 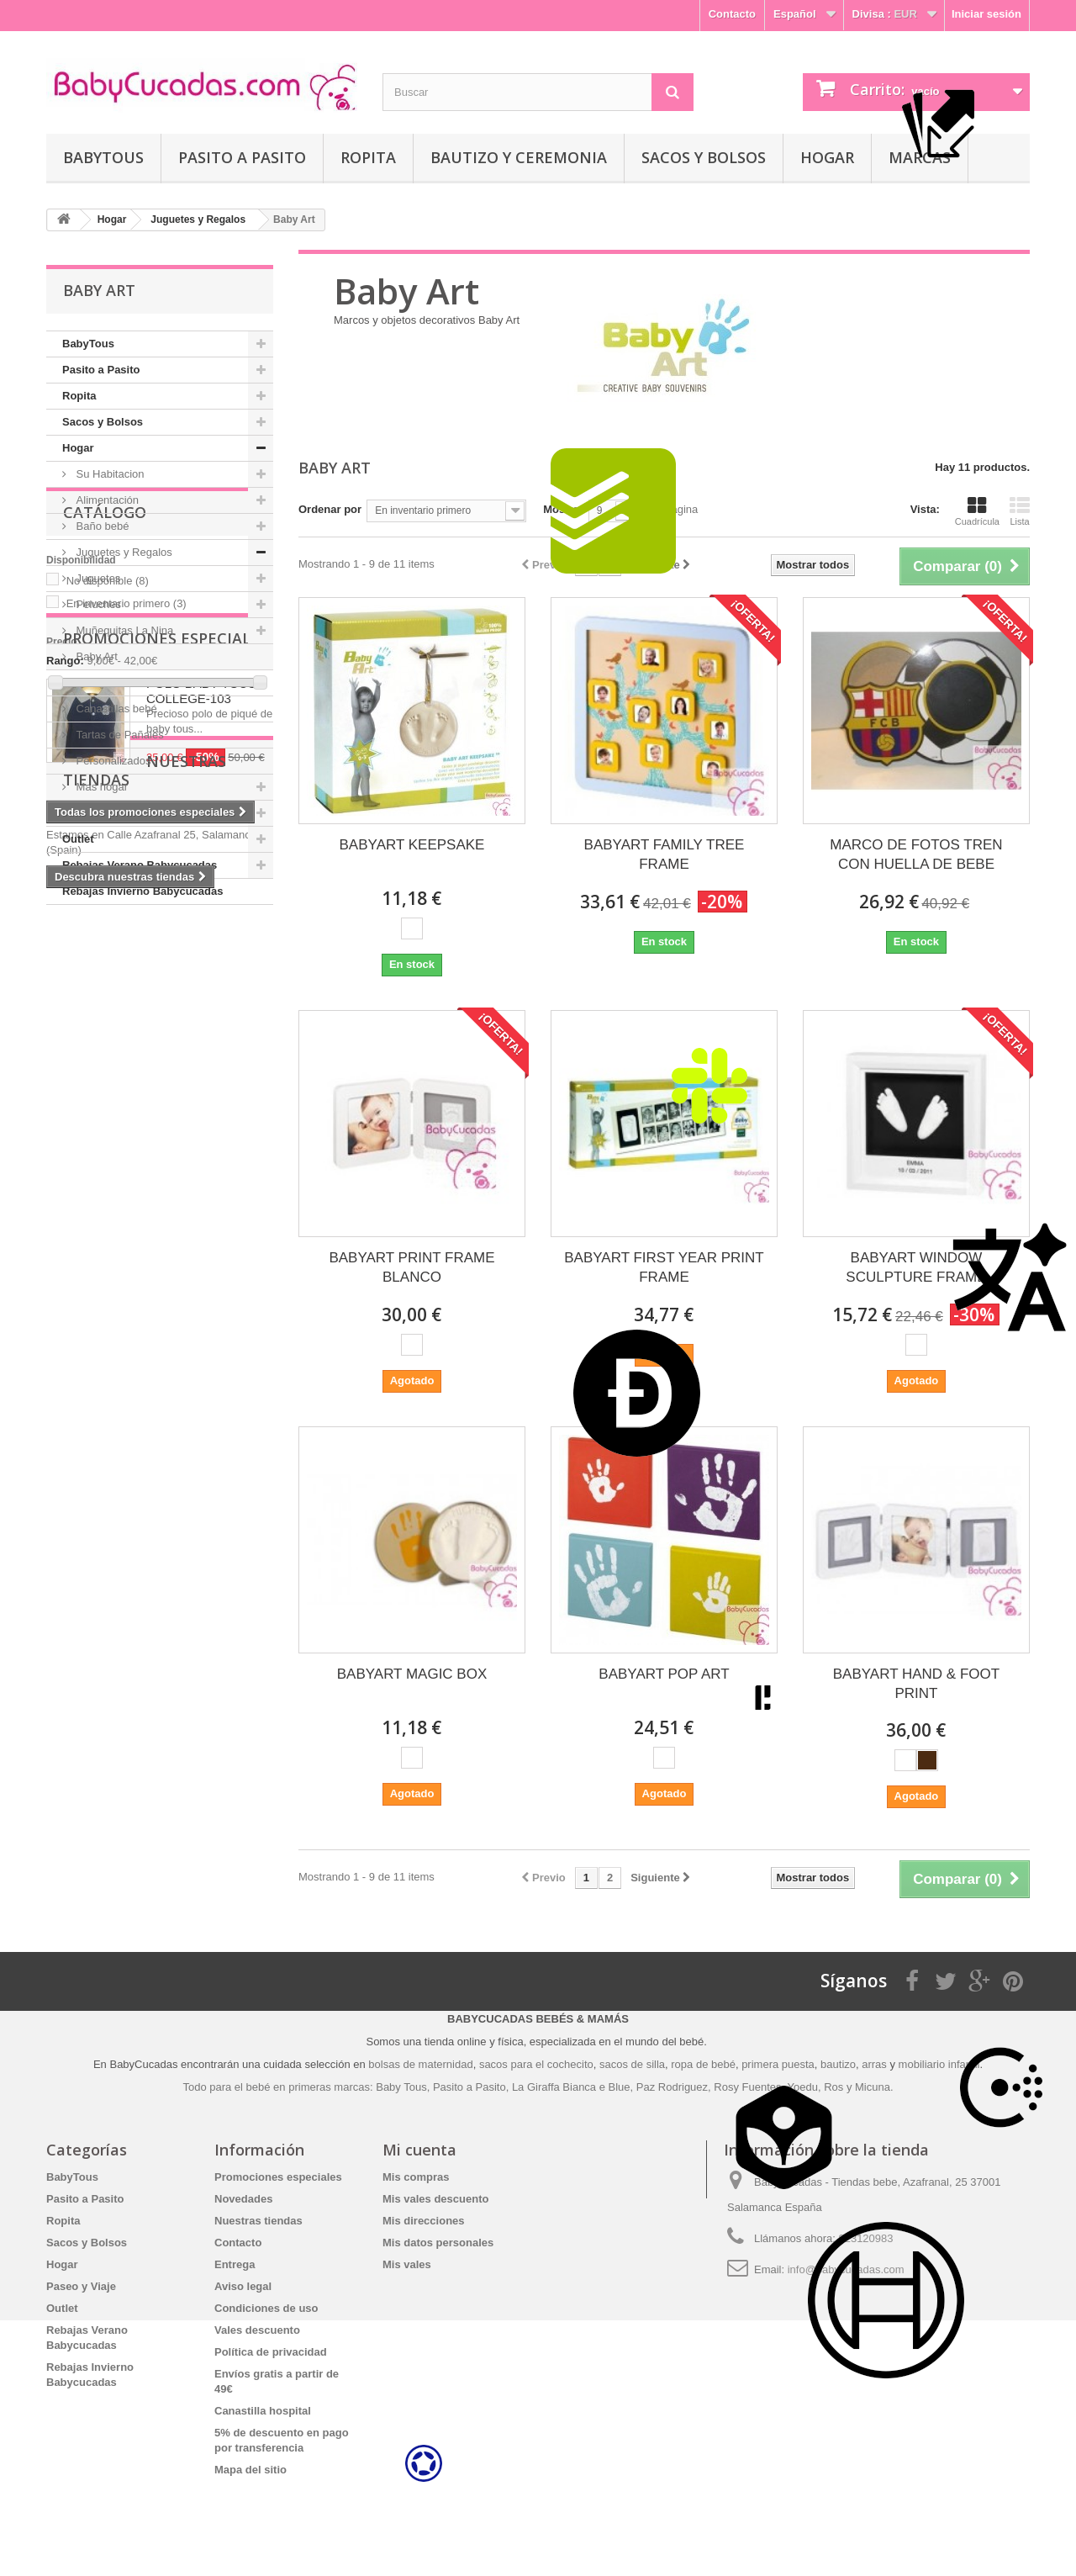 What do you see at coordinates (886, 2300) in the screenshot?
I see `bosch brand or product identifier` at bounding box center [886, 2300].